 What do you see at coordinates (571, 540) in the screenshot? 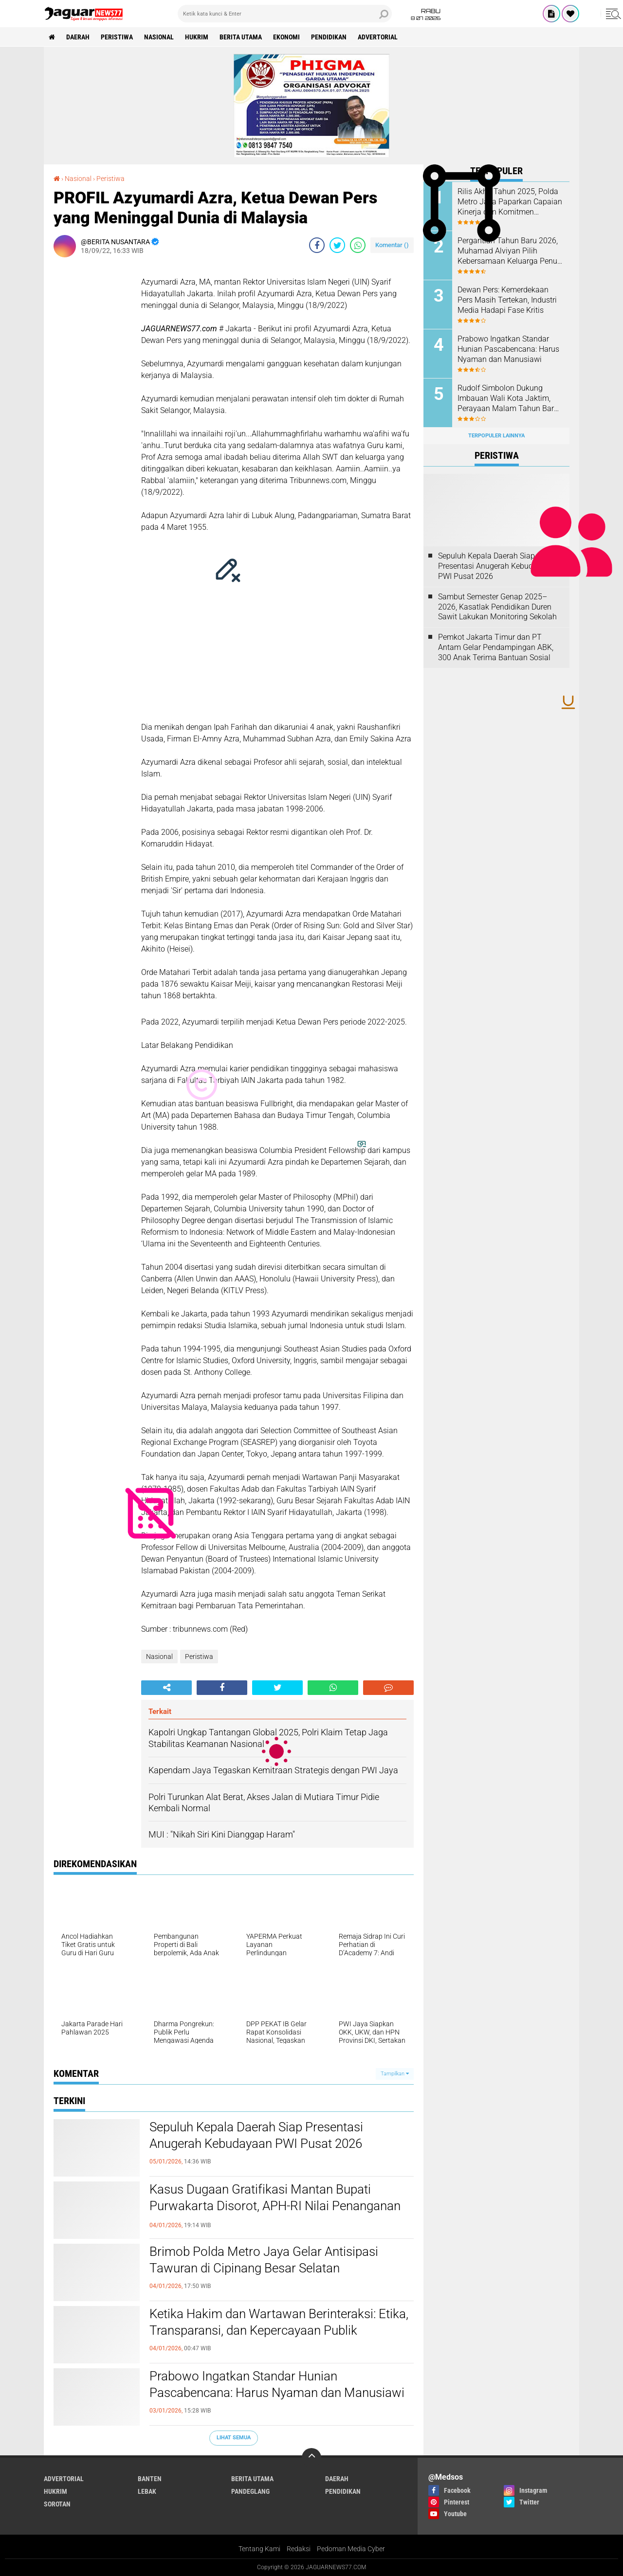
I see `view group members` at bounding box center [571, 540].